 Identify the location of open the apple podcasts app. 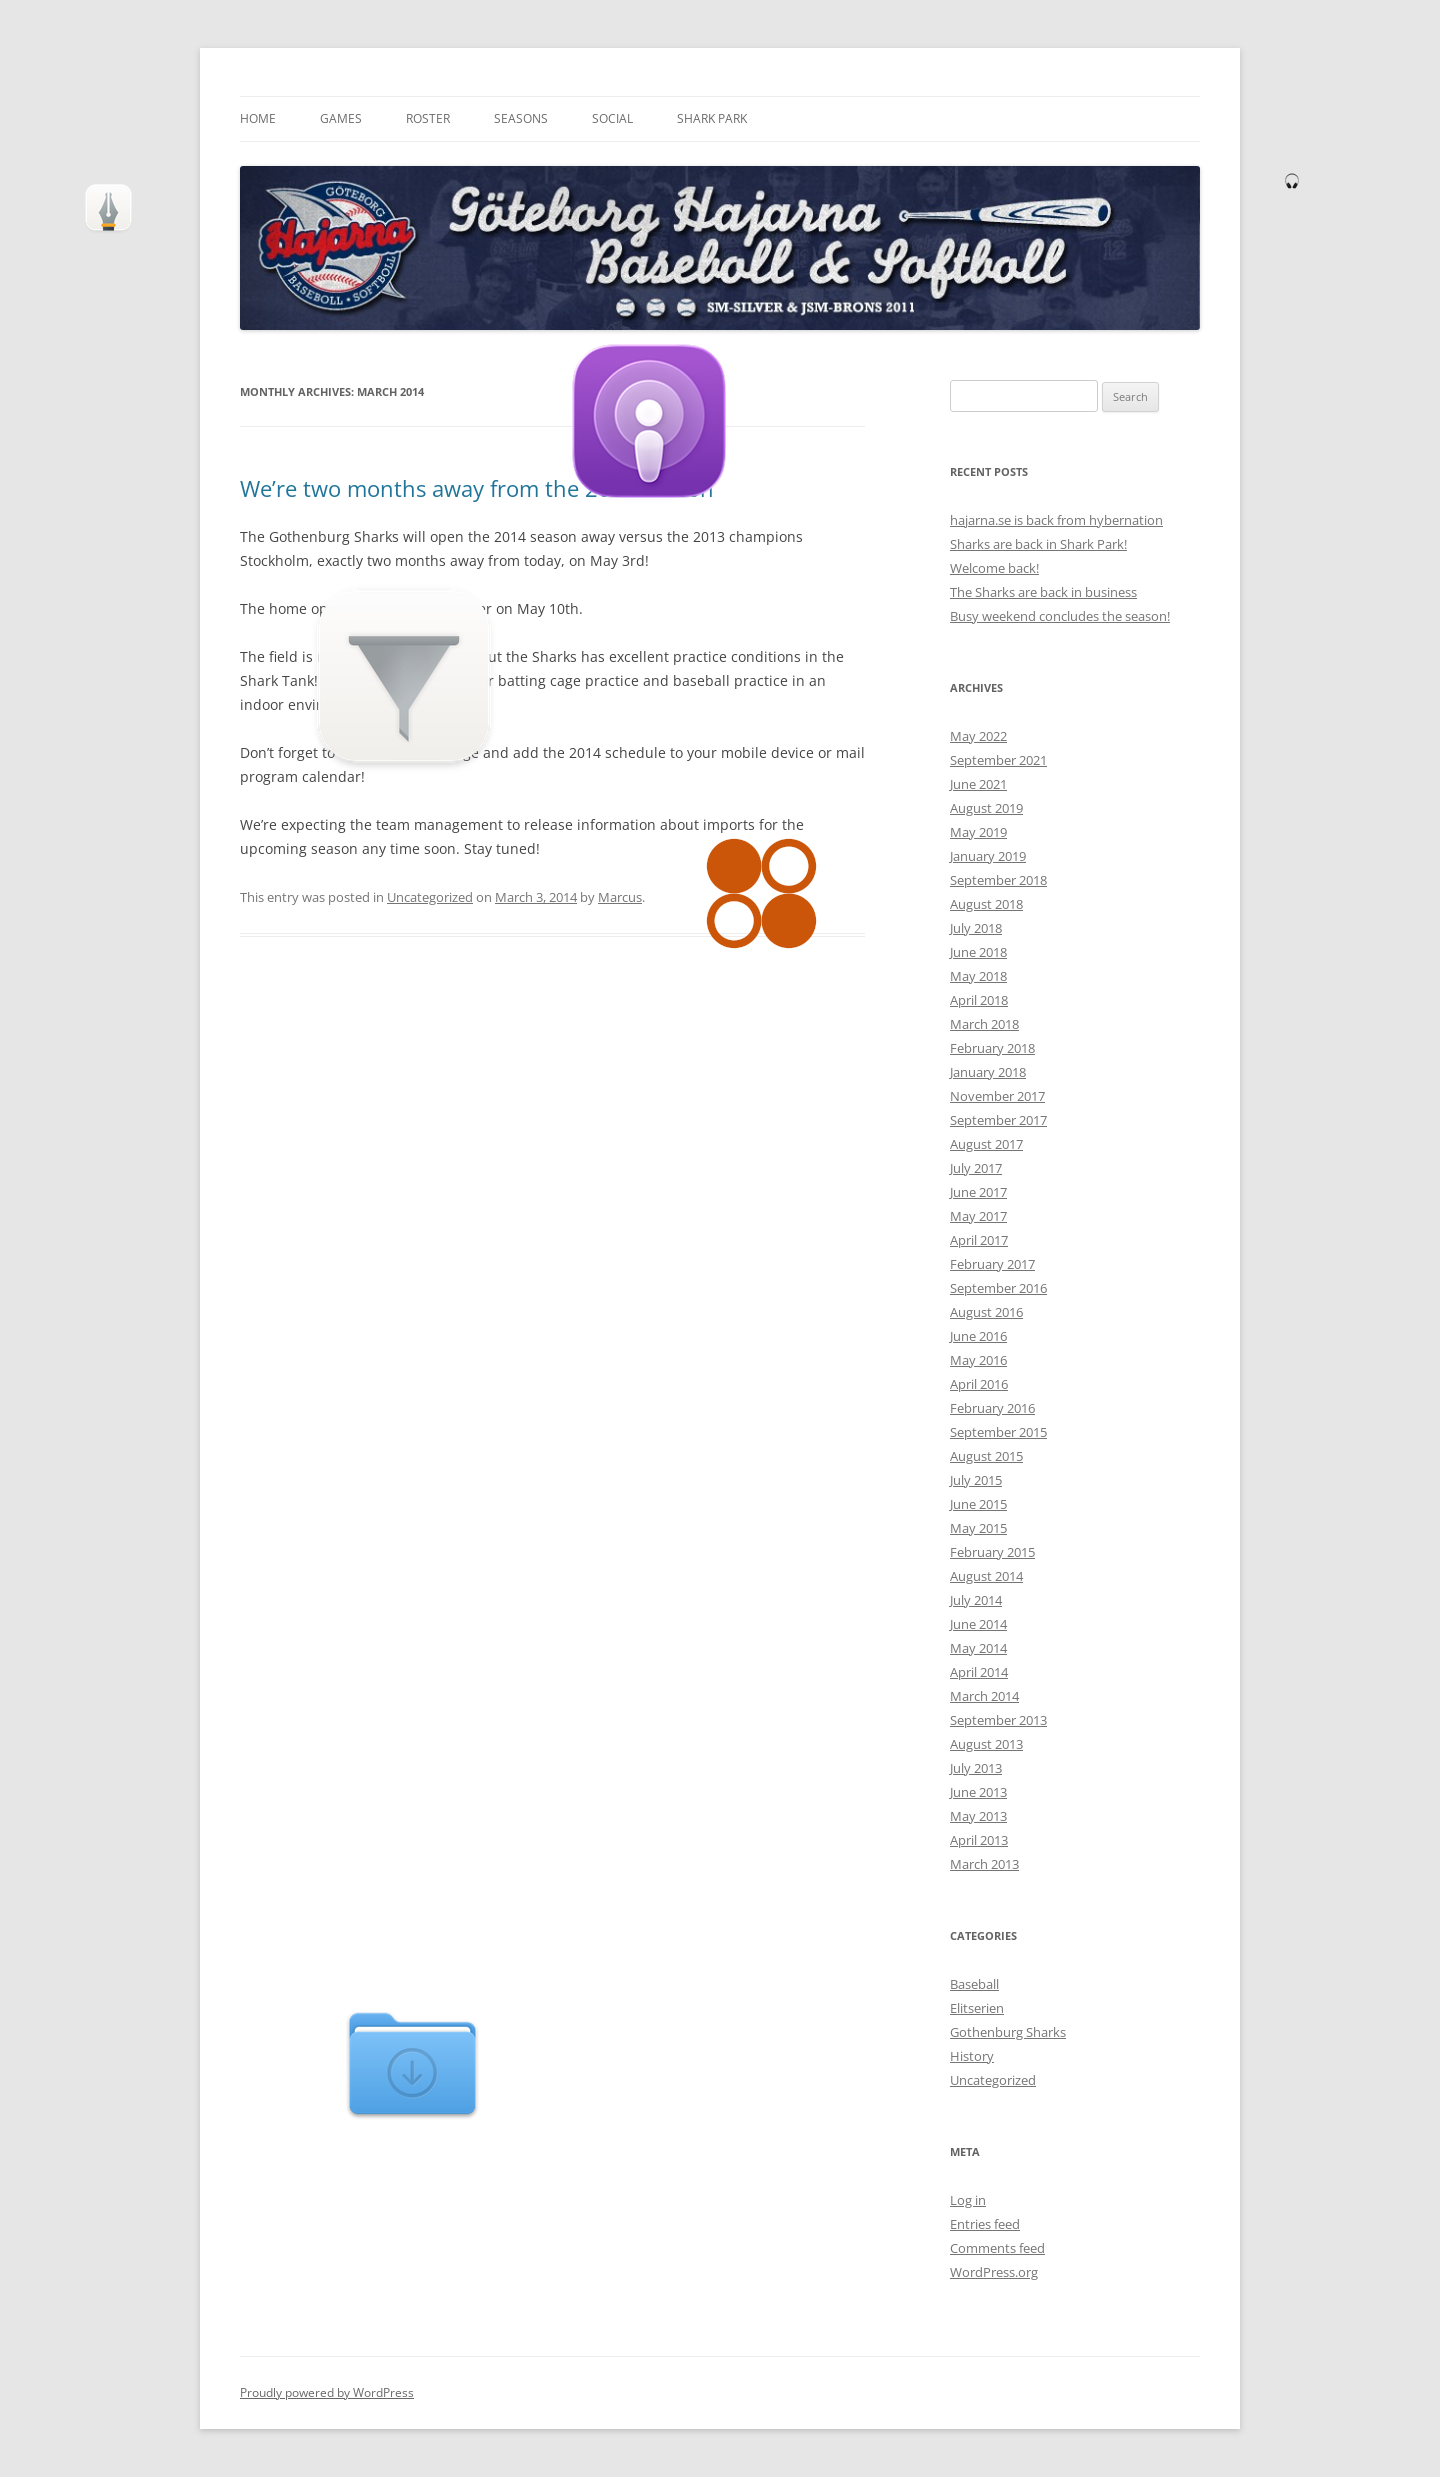
(649, 421).